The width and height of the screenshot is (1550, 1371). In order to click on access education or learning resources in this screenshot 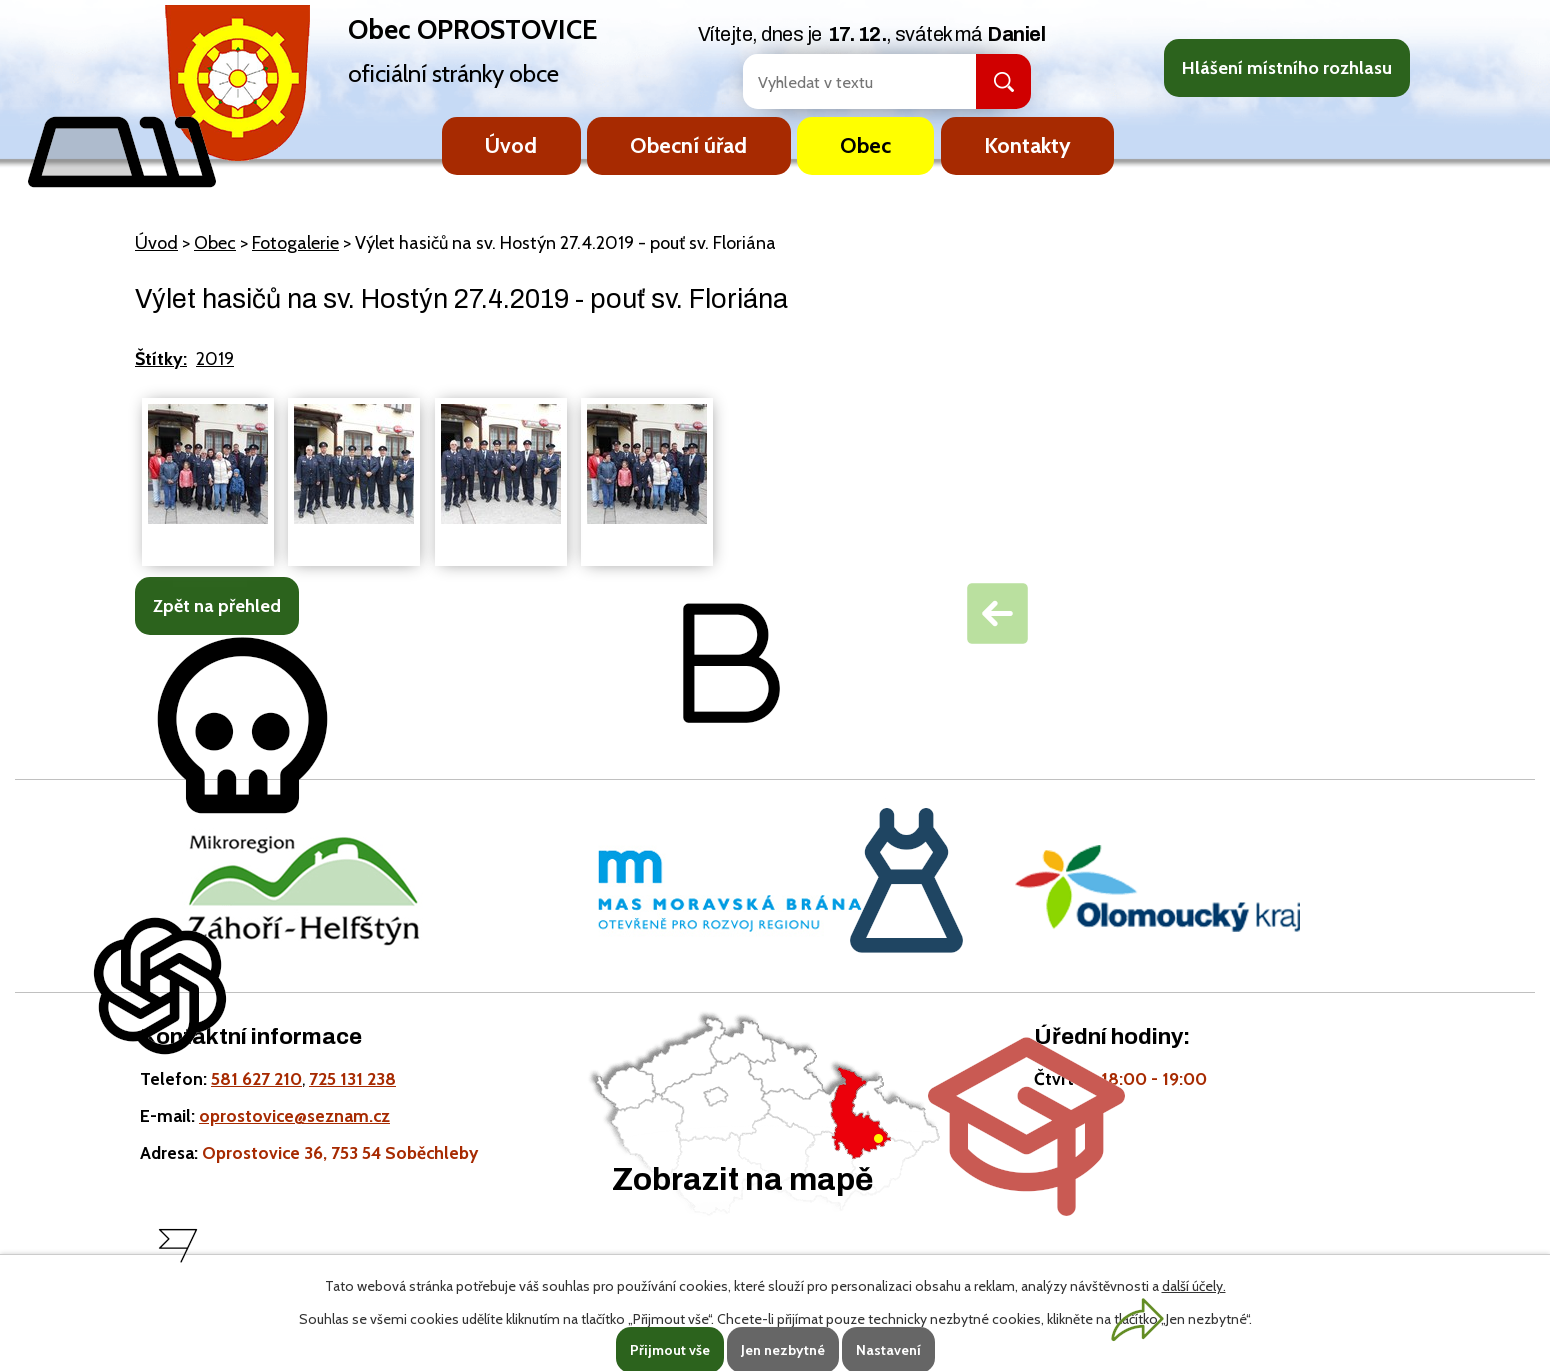, I will do `click(1026, 1120)`.